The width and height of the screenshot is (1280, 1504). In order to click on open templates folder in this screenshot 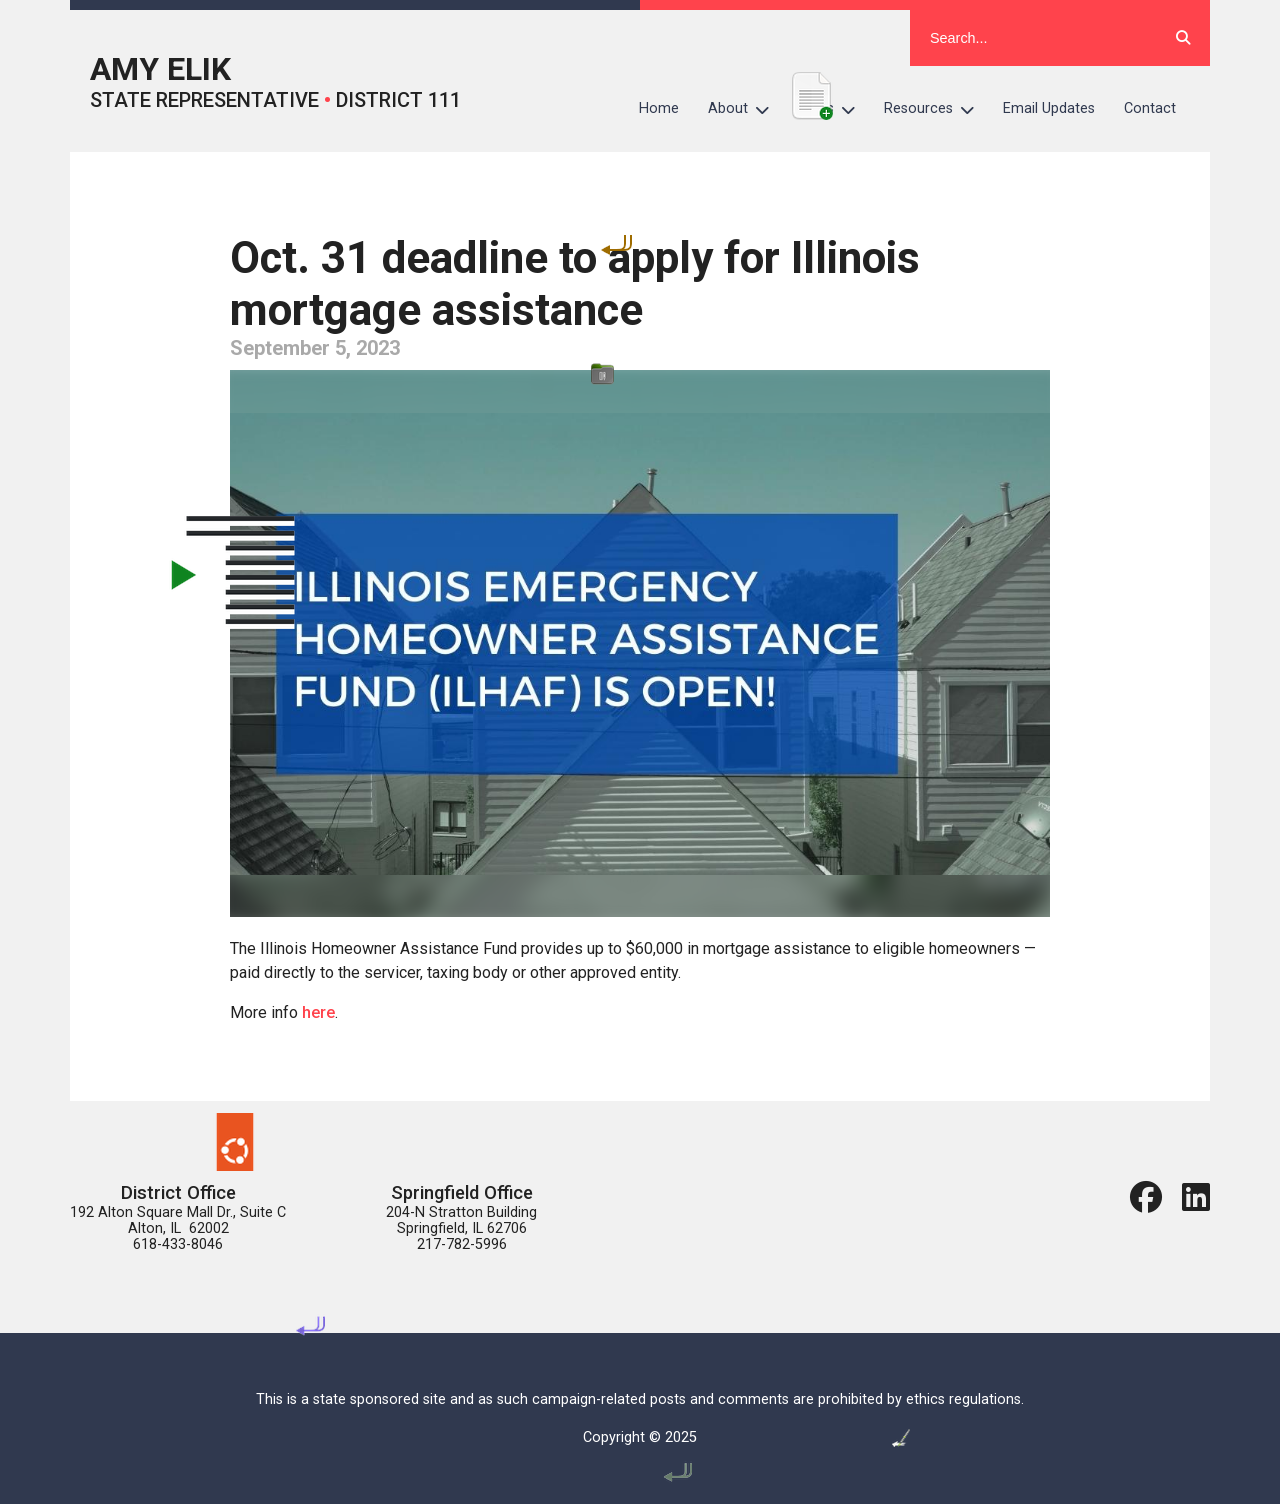, I will do `click(602, 373)`.